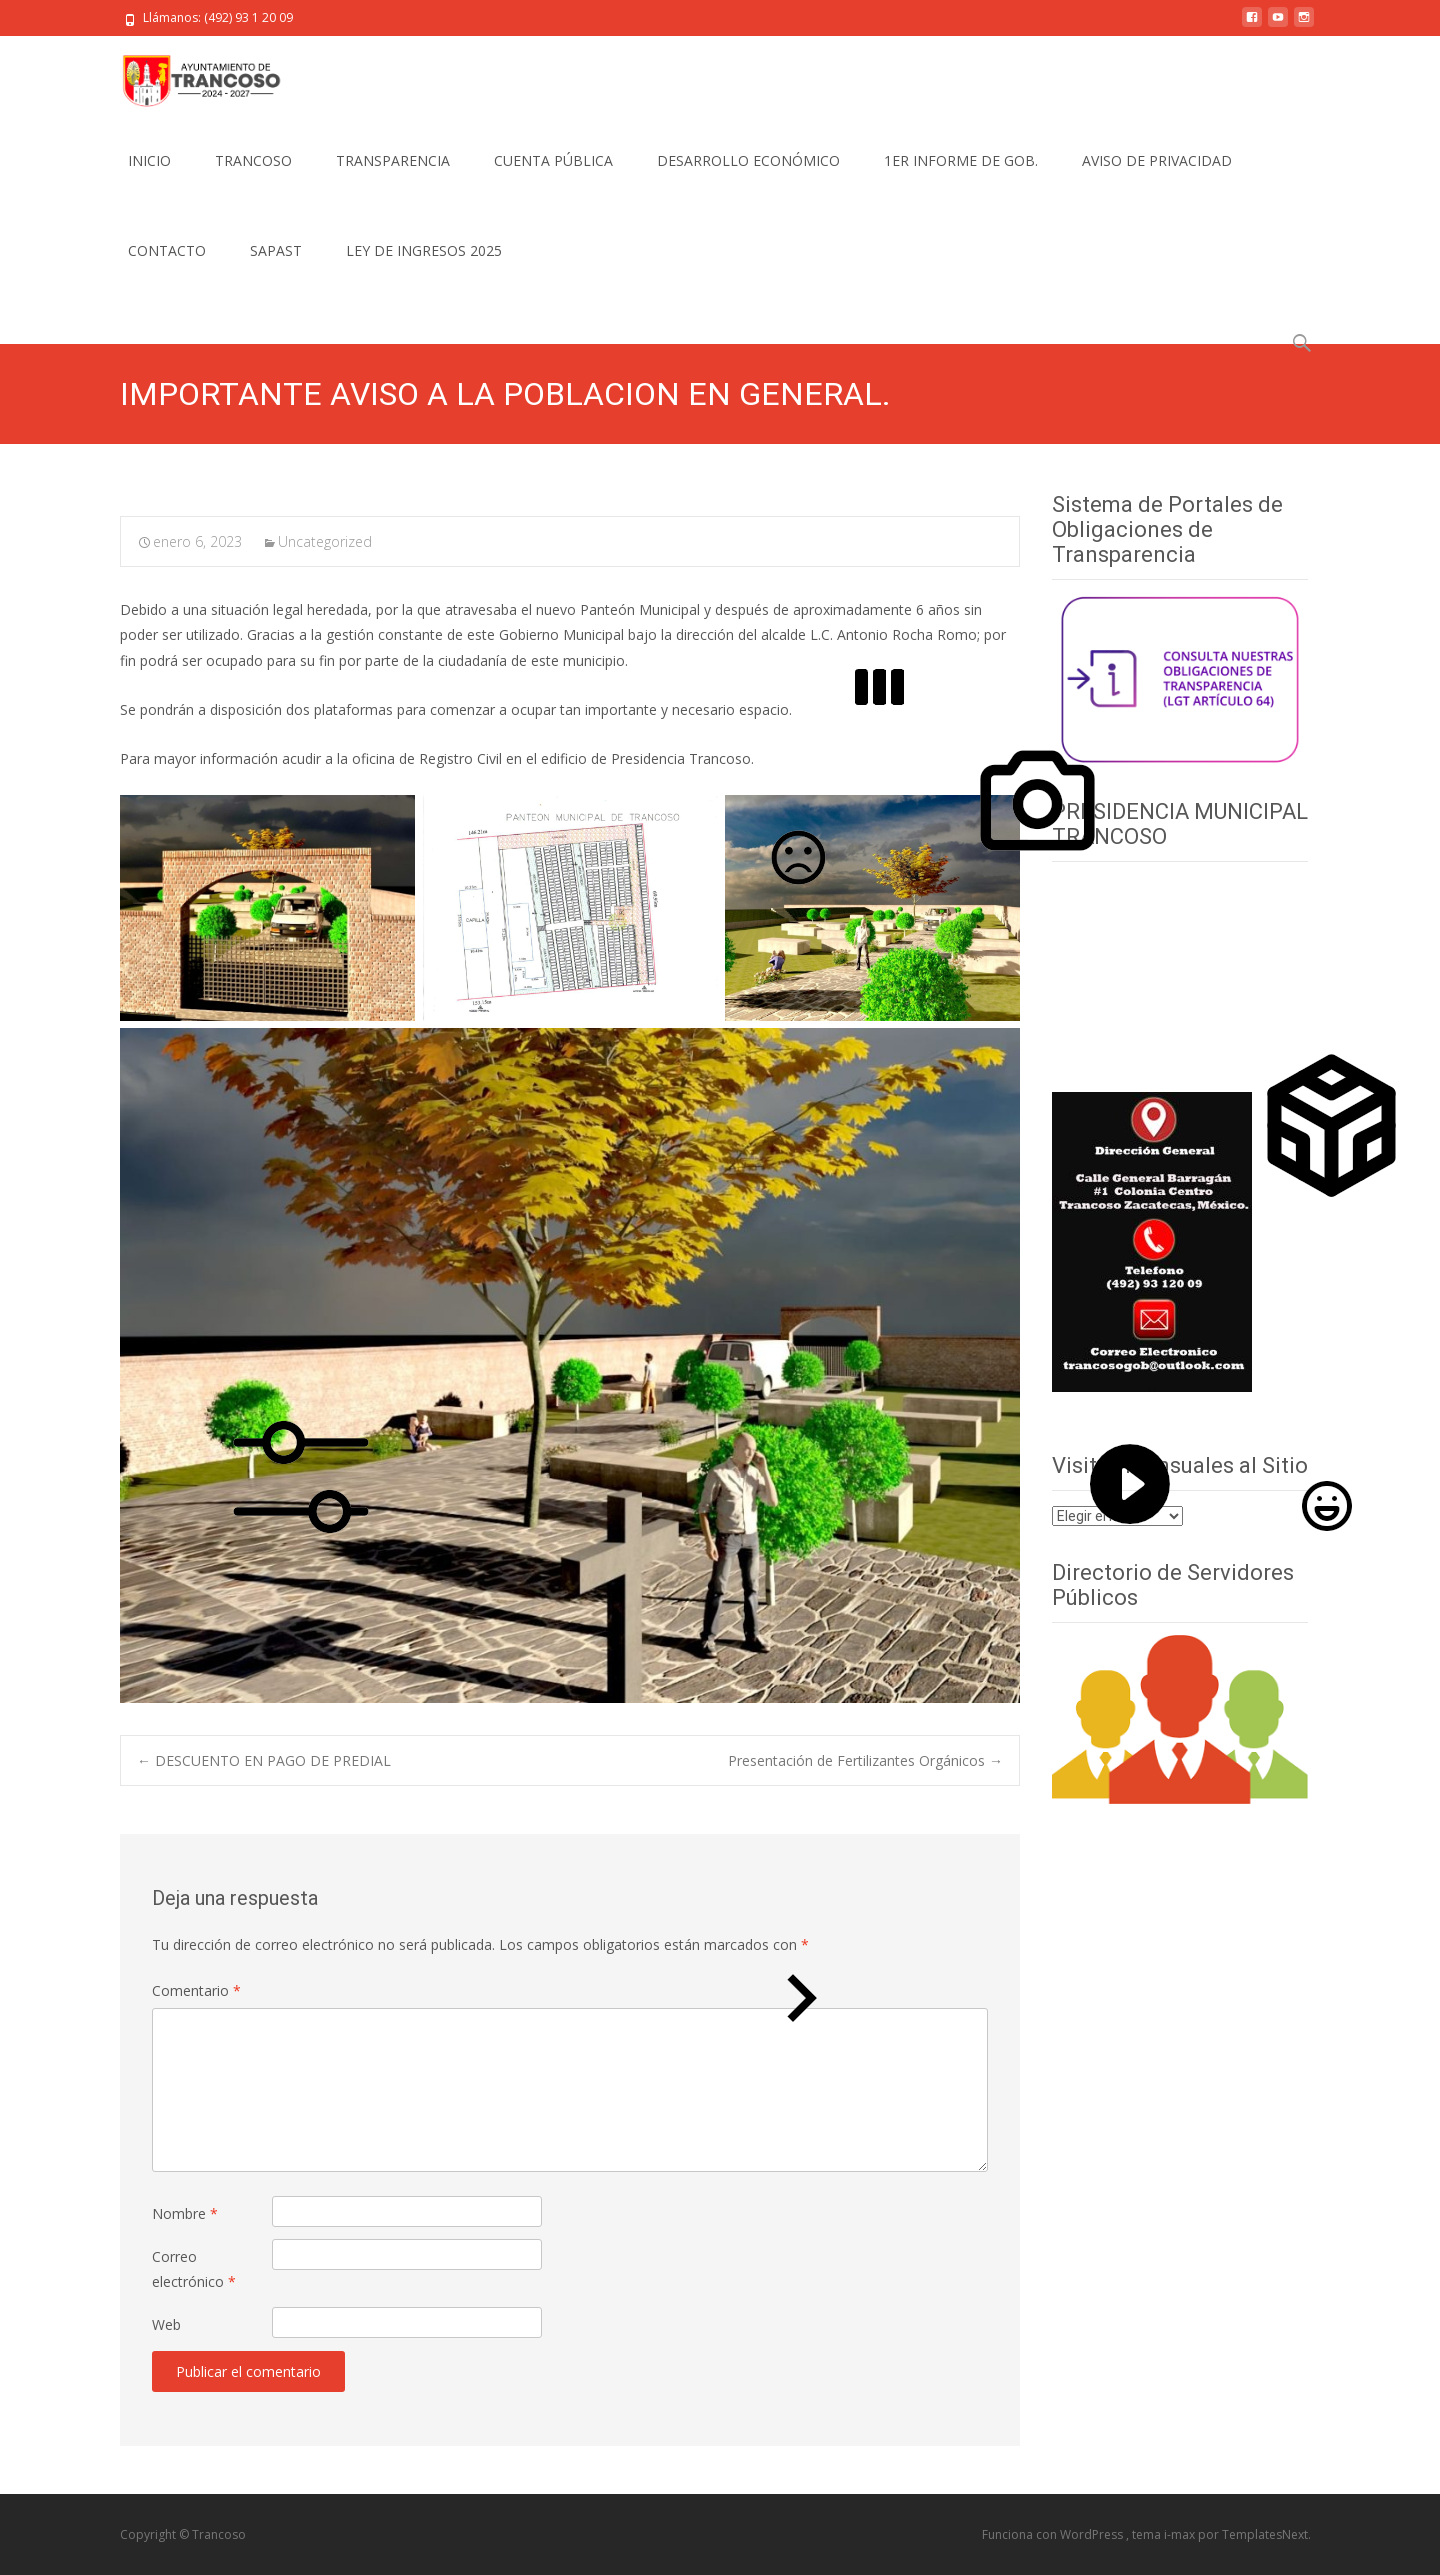 Image resolution: width=1440 pixels, height=2575 pixels. Describe the element at coordinates (1331, 1125) in the screenshot. I see `open CodeSandbox development environment` at that location.